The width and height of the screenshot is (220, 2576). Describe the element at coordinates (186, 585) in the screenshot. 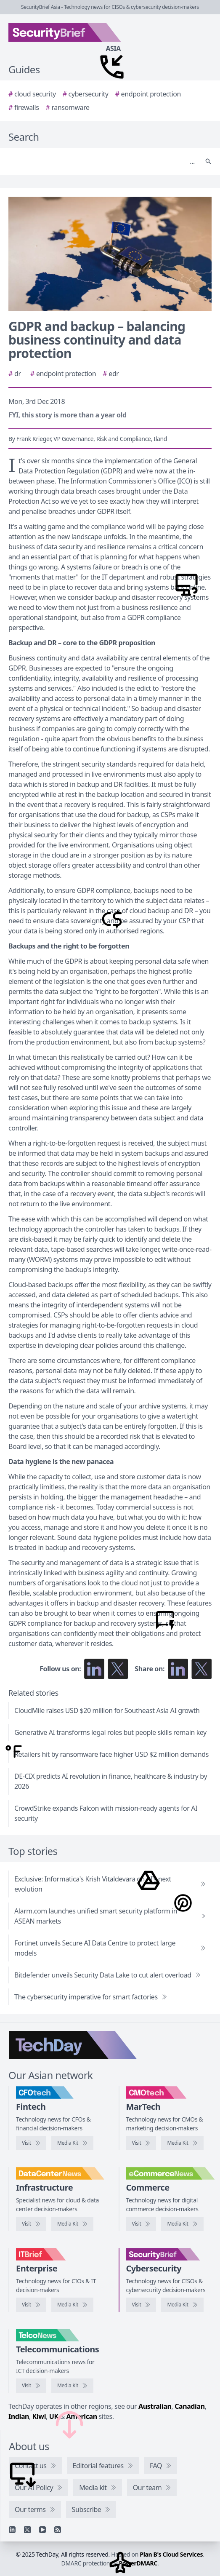

I see `get help or support for your desktop device` at that location.